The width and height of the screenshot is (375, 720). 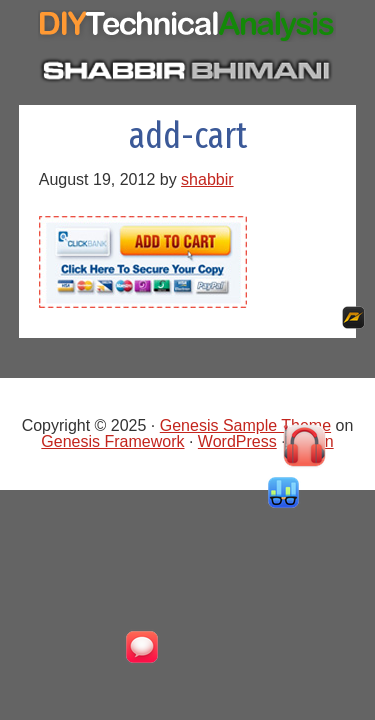 What do you see at coordinates (283, 492) in the screenshot?
I see `open geekbench to benchmark device performance` at bounding box center [283, 492].